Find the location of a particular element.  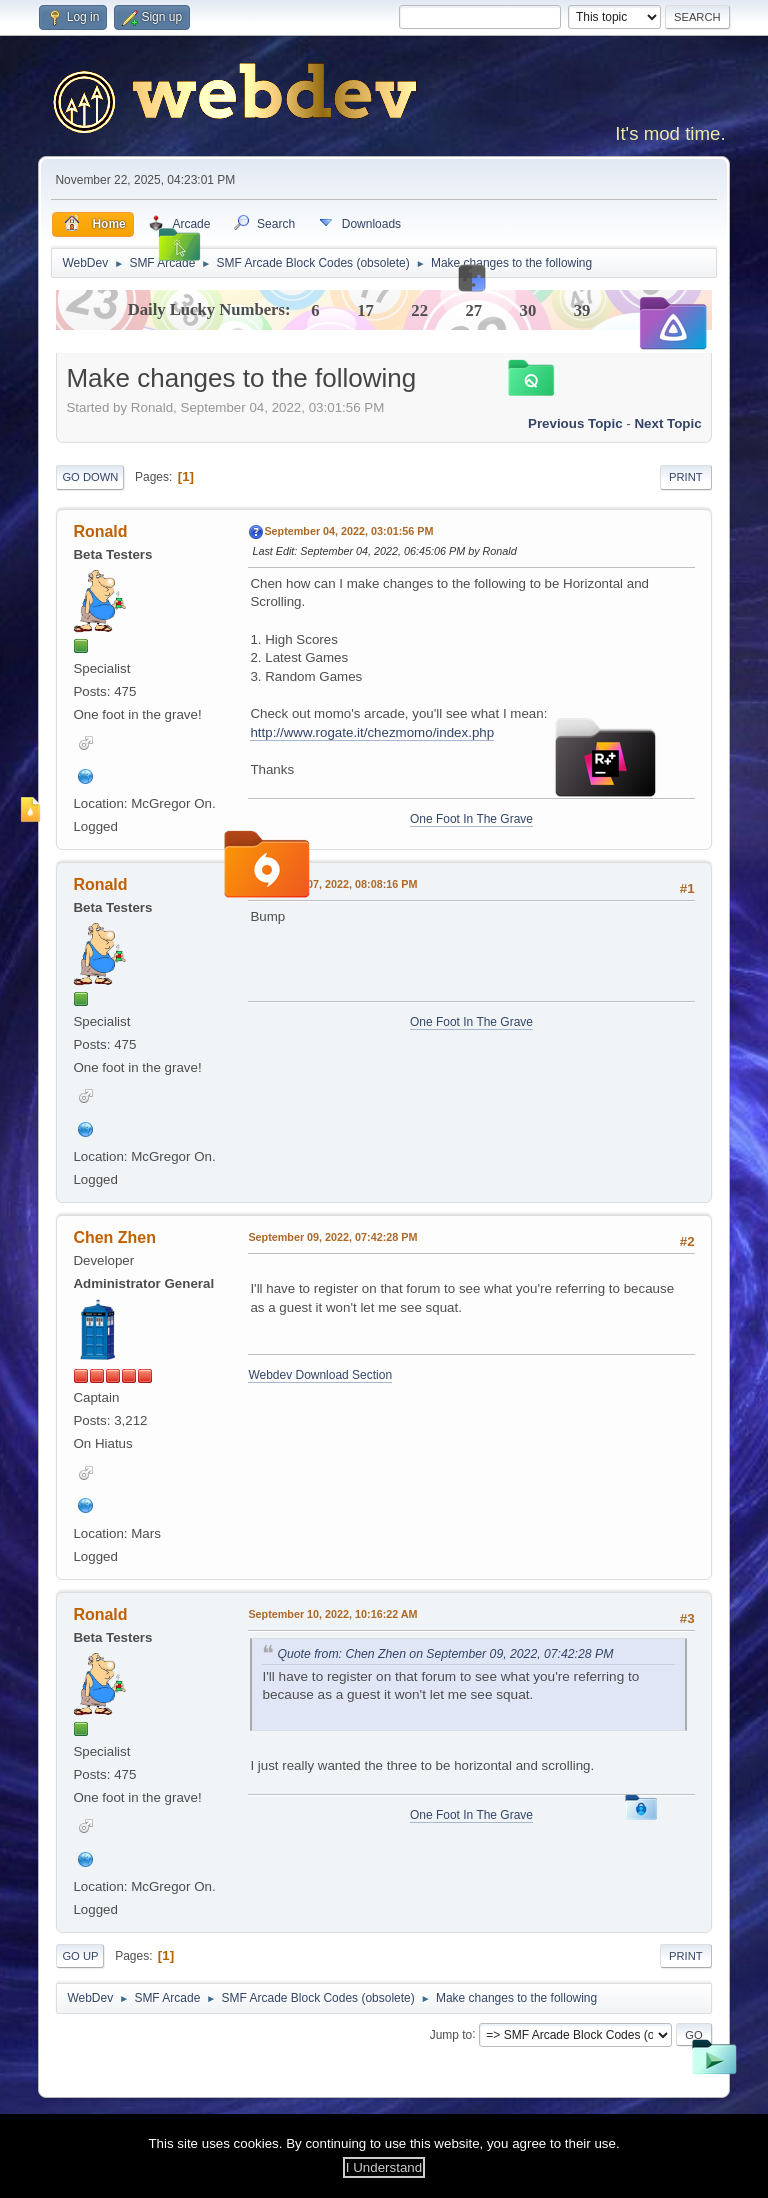

folder containing microsoft authenticator app data is located at coordinates (641, 1808).